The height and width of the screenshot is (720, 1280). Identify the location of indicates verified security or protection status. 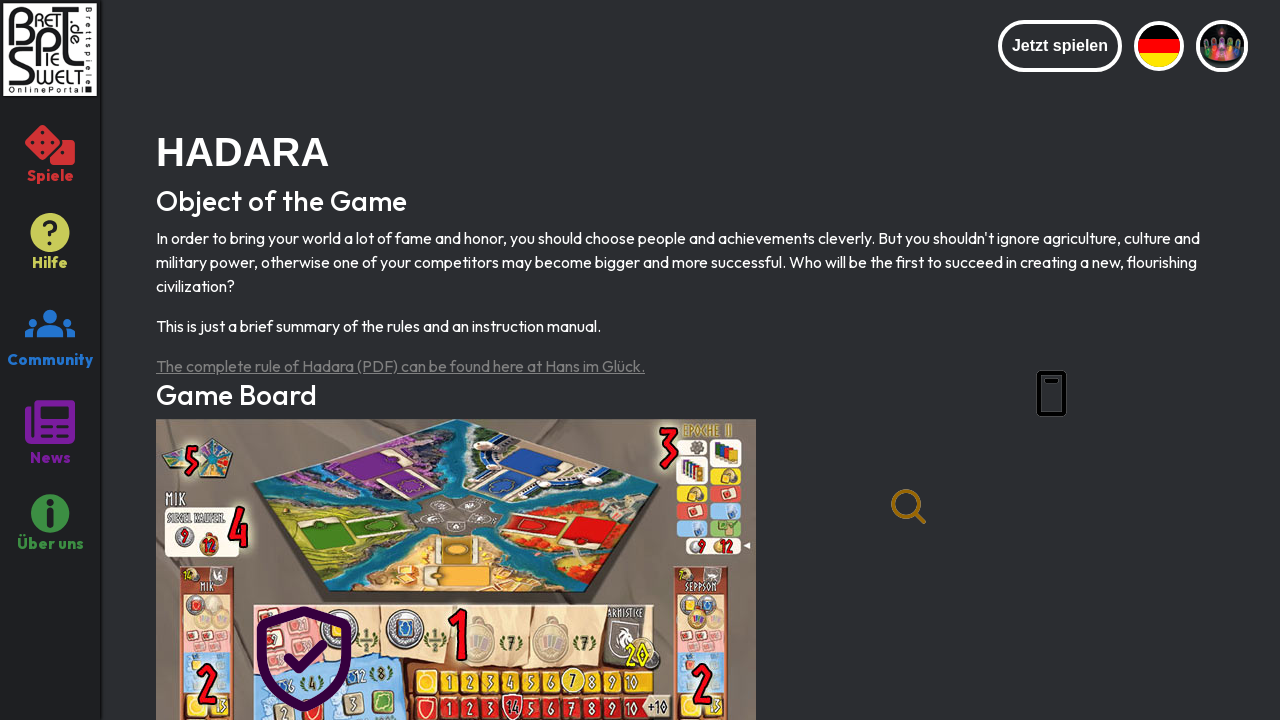
(304, 660).